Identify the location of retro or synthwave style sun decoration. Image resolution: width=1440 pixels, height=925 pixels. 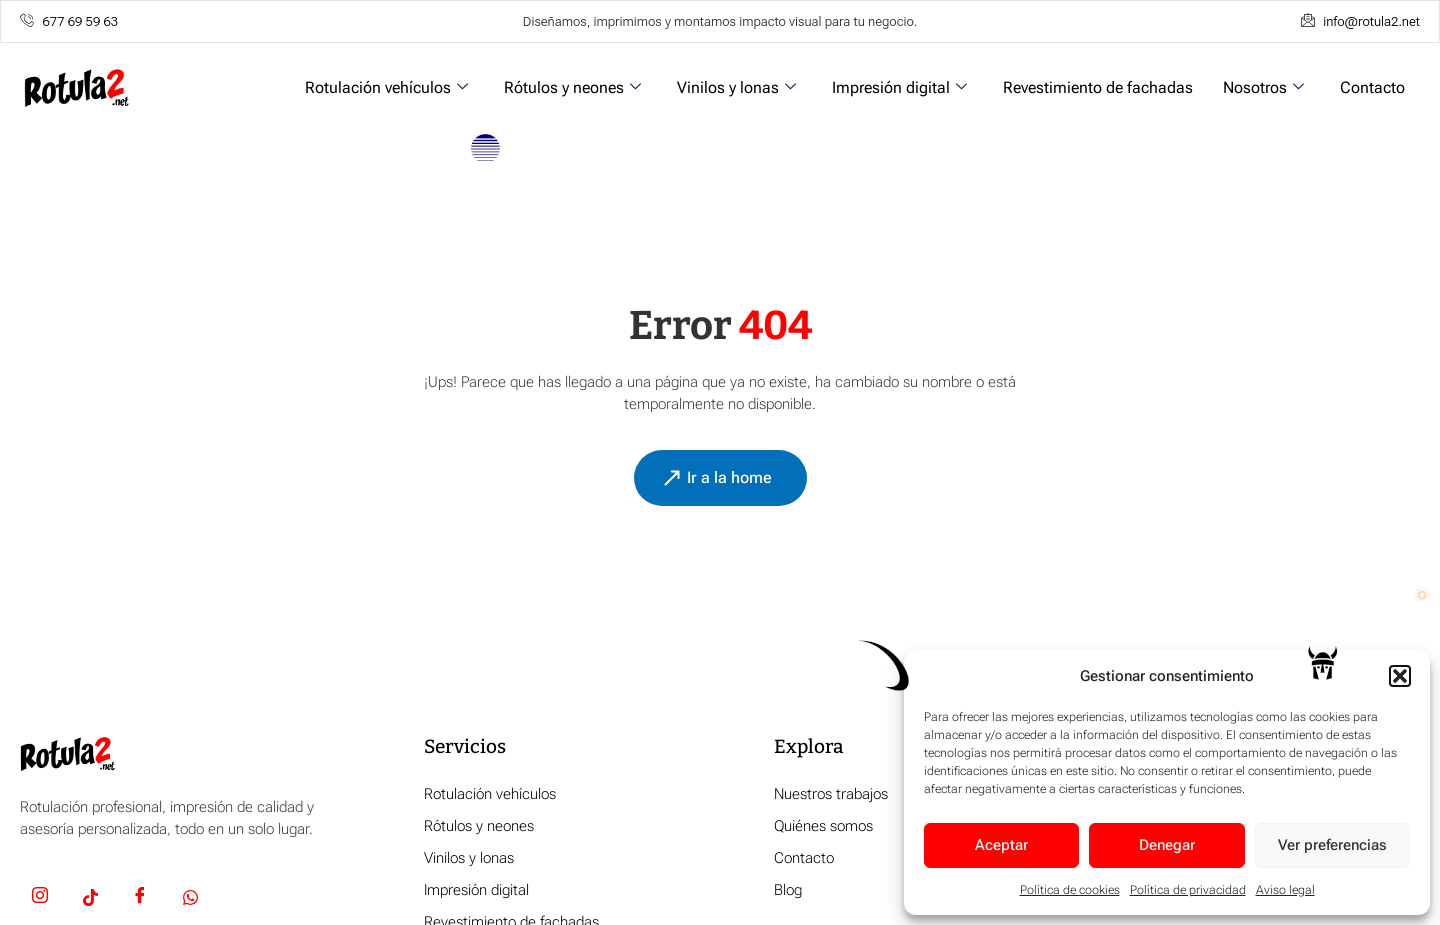
(485, 148).